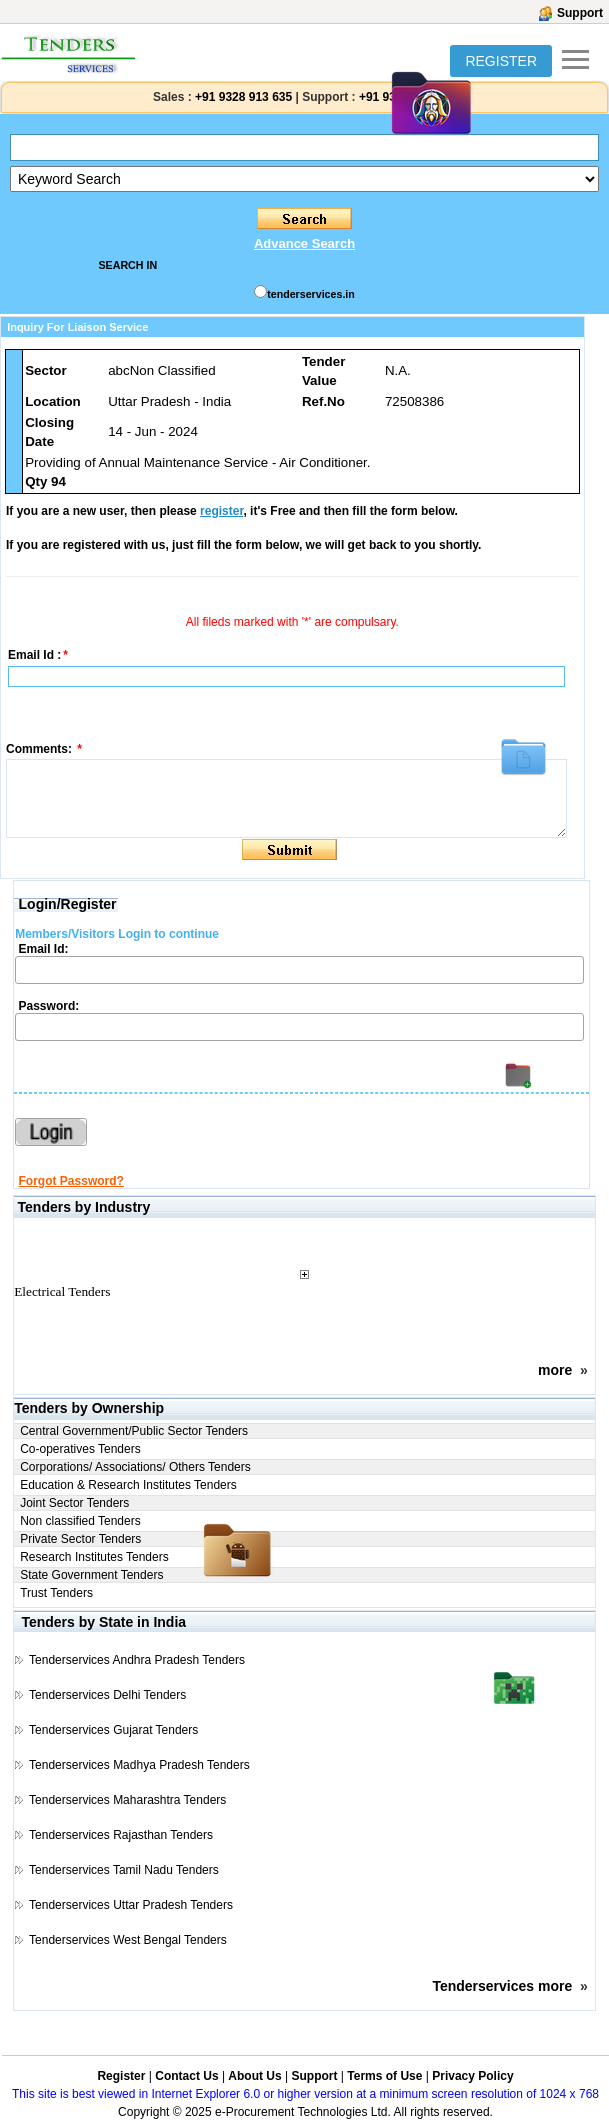  Describe the element at coordinates (518, 1075) in the screenshot. I see `create a new folder` at that location.